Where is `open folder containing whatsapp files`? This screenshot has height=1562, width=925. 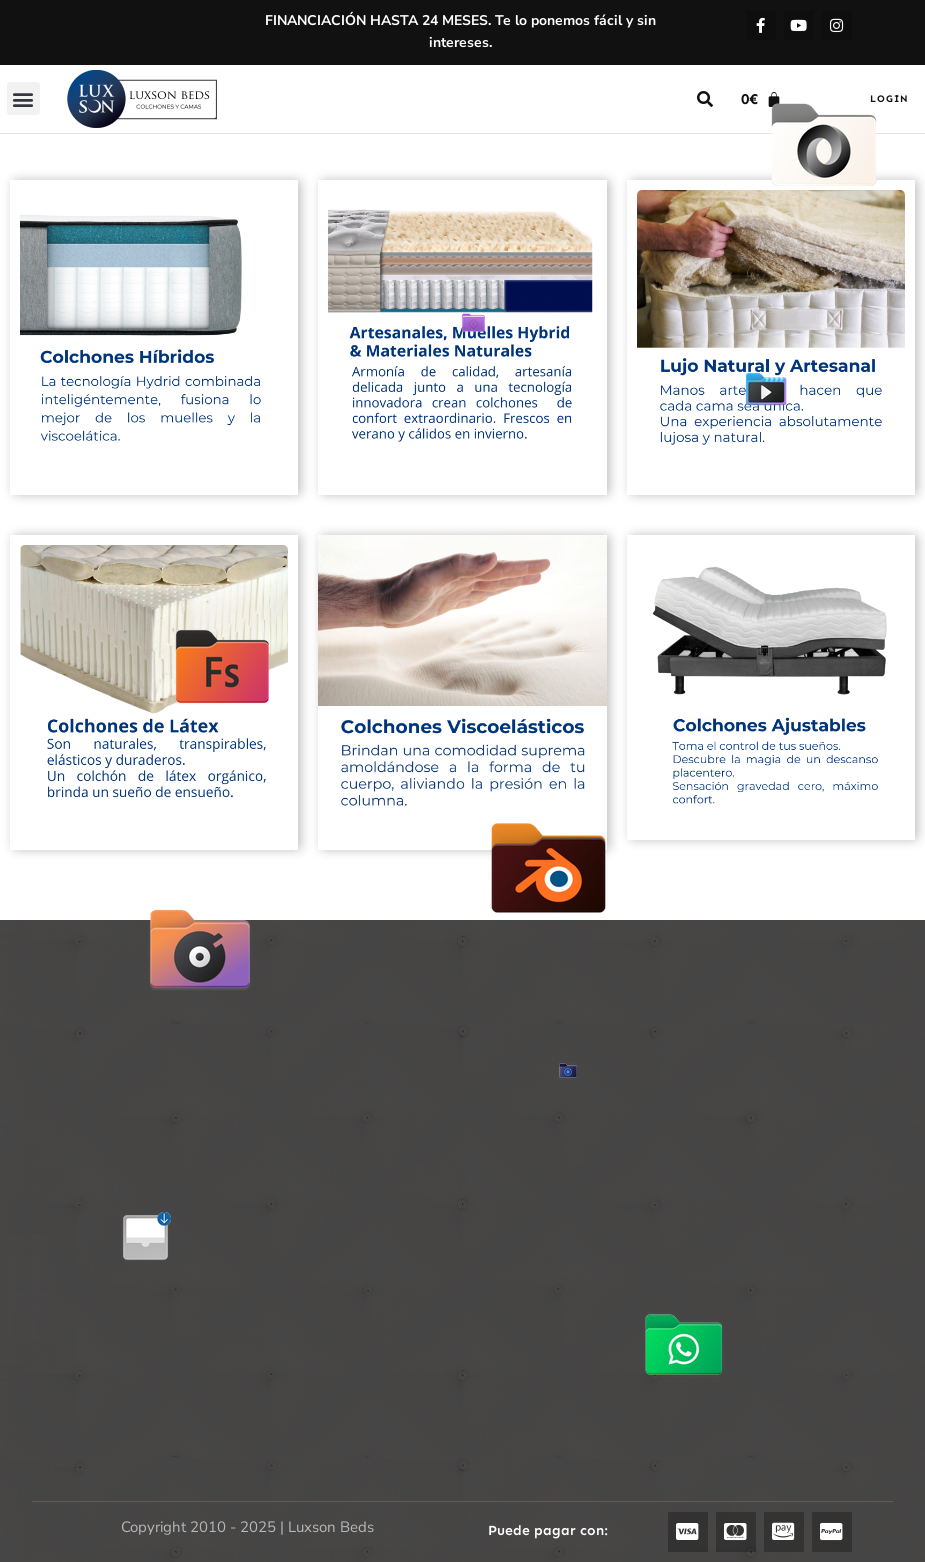
open folder containing whatsapp files is located at coordinates (683, 1346).